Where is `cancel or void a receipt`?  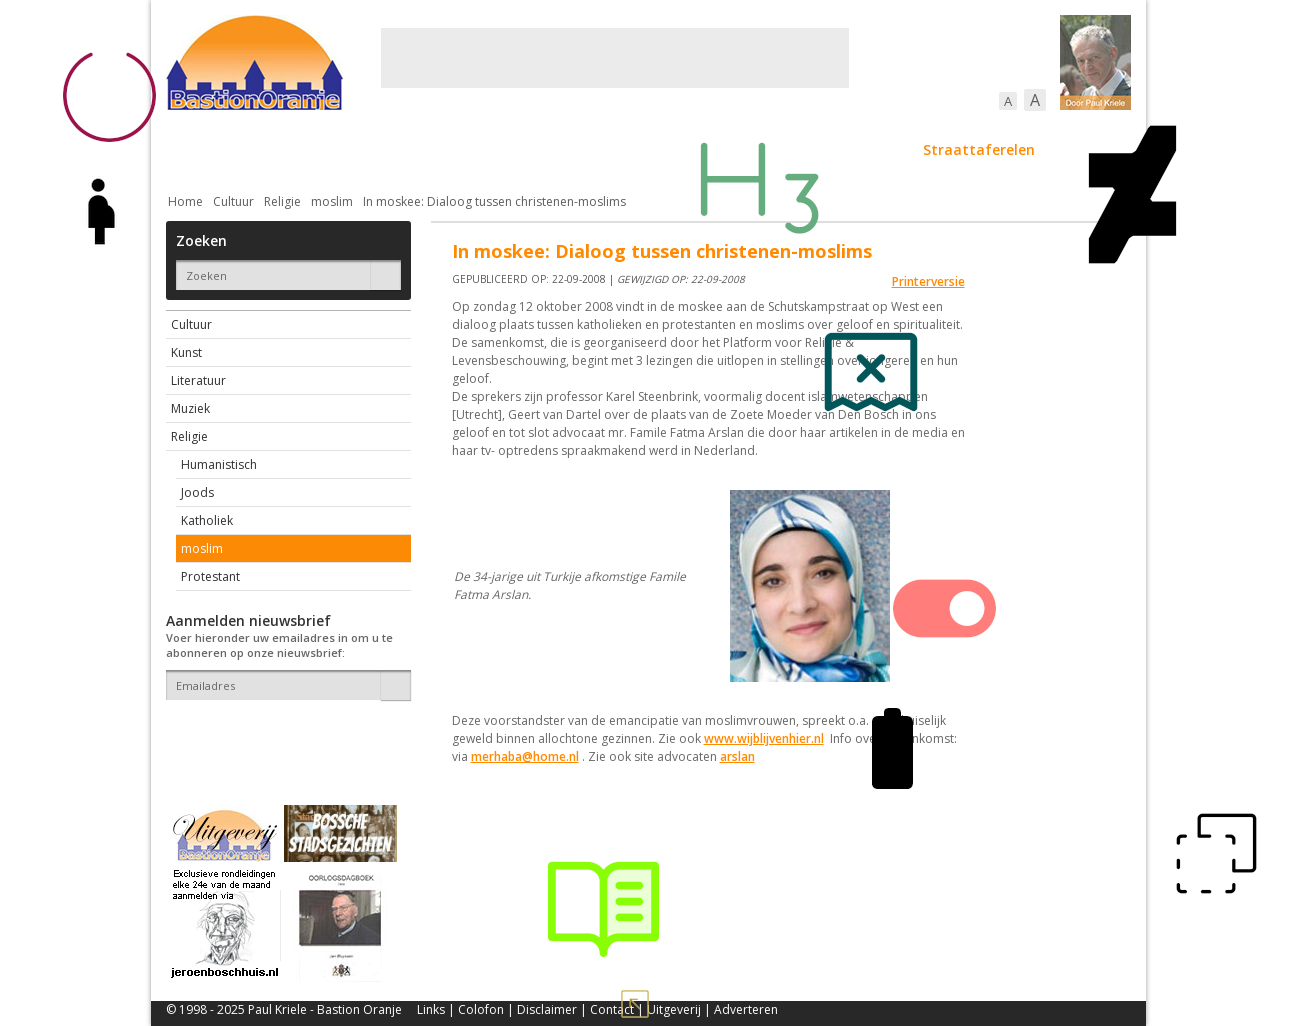
cancel or void a receipt is located at coordinates (871, 372).